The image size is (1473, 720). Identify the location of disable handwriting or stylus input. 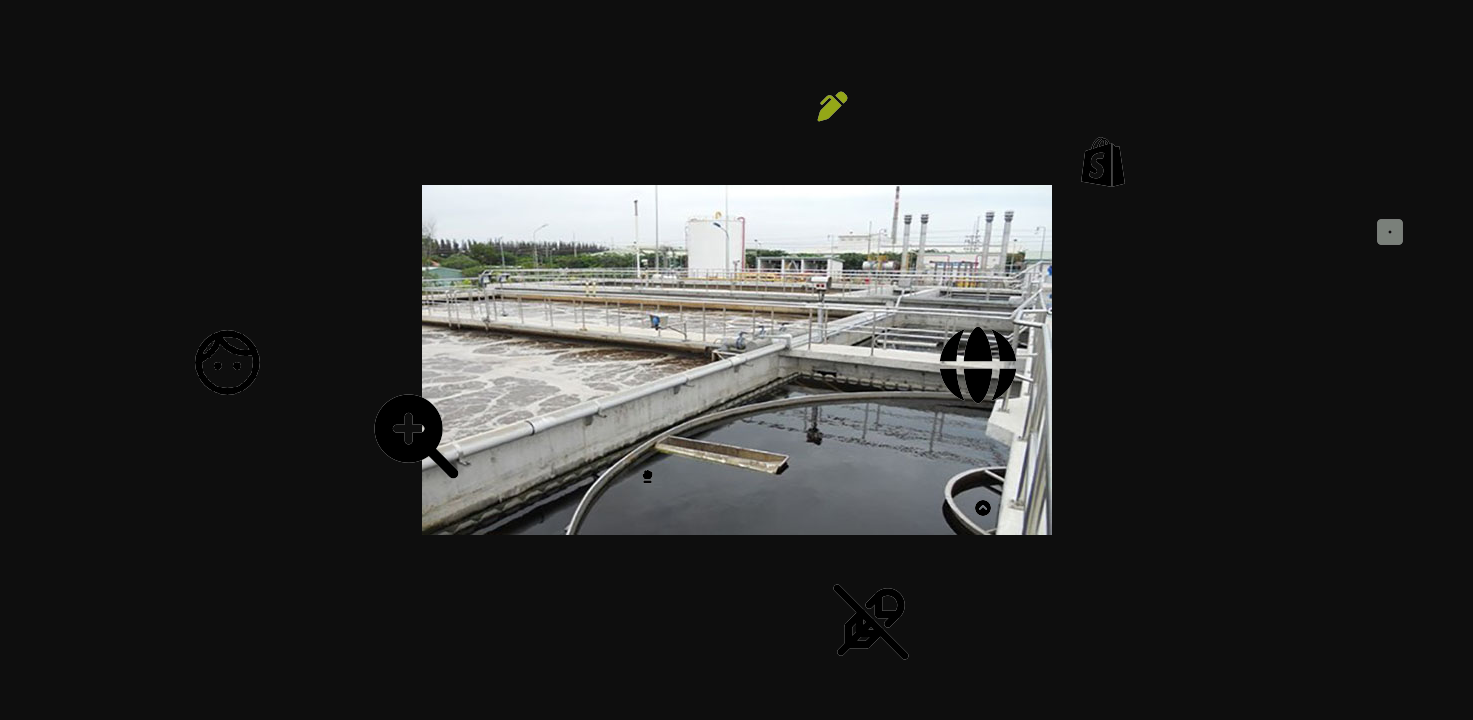
(871, 622).